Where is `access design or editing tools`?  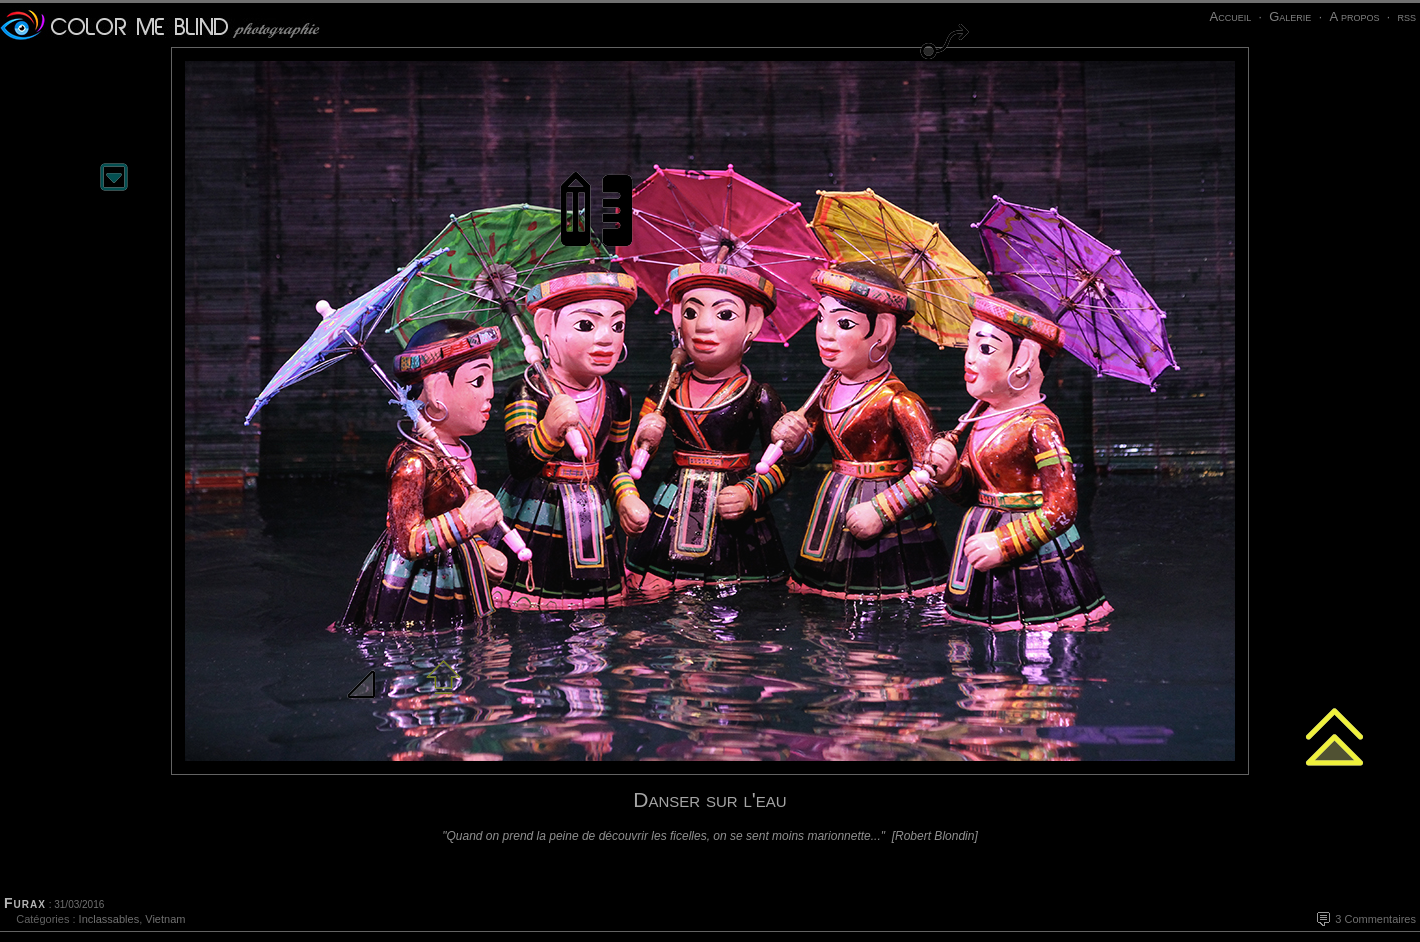
access design or editing tools is located at coordinates (596, 210).